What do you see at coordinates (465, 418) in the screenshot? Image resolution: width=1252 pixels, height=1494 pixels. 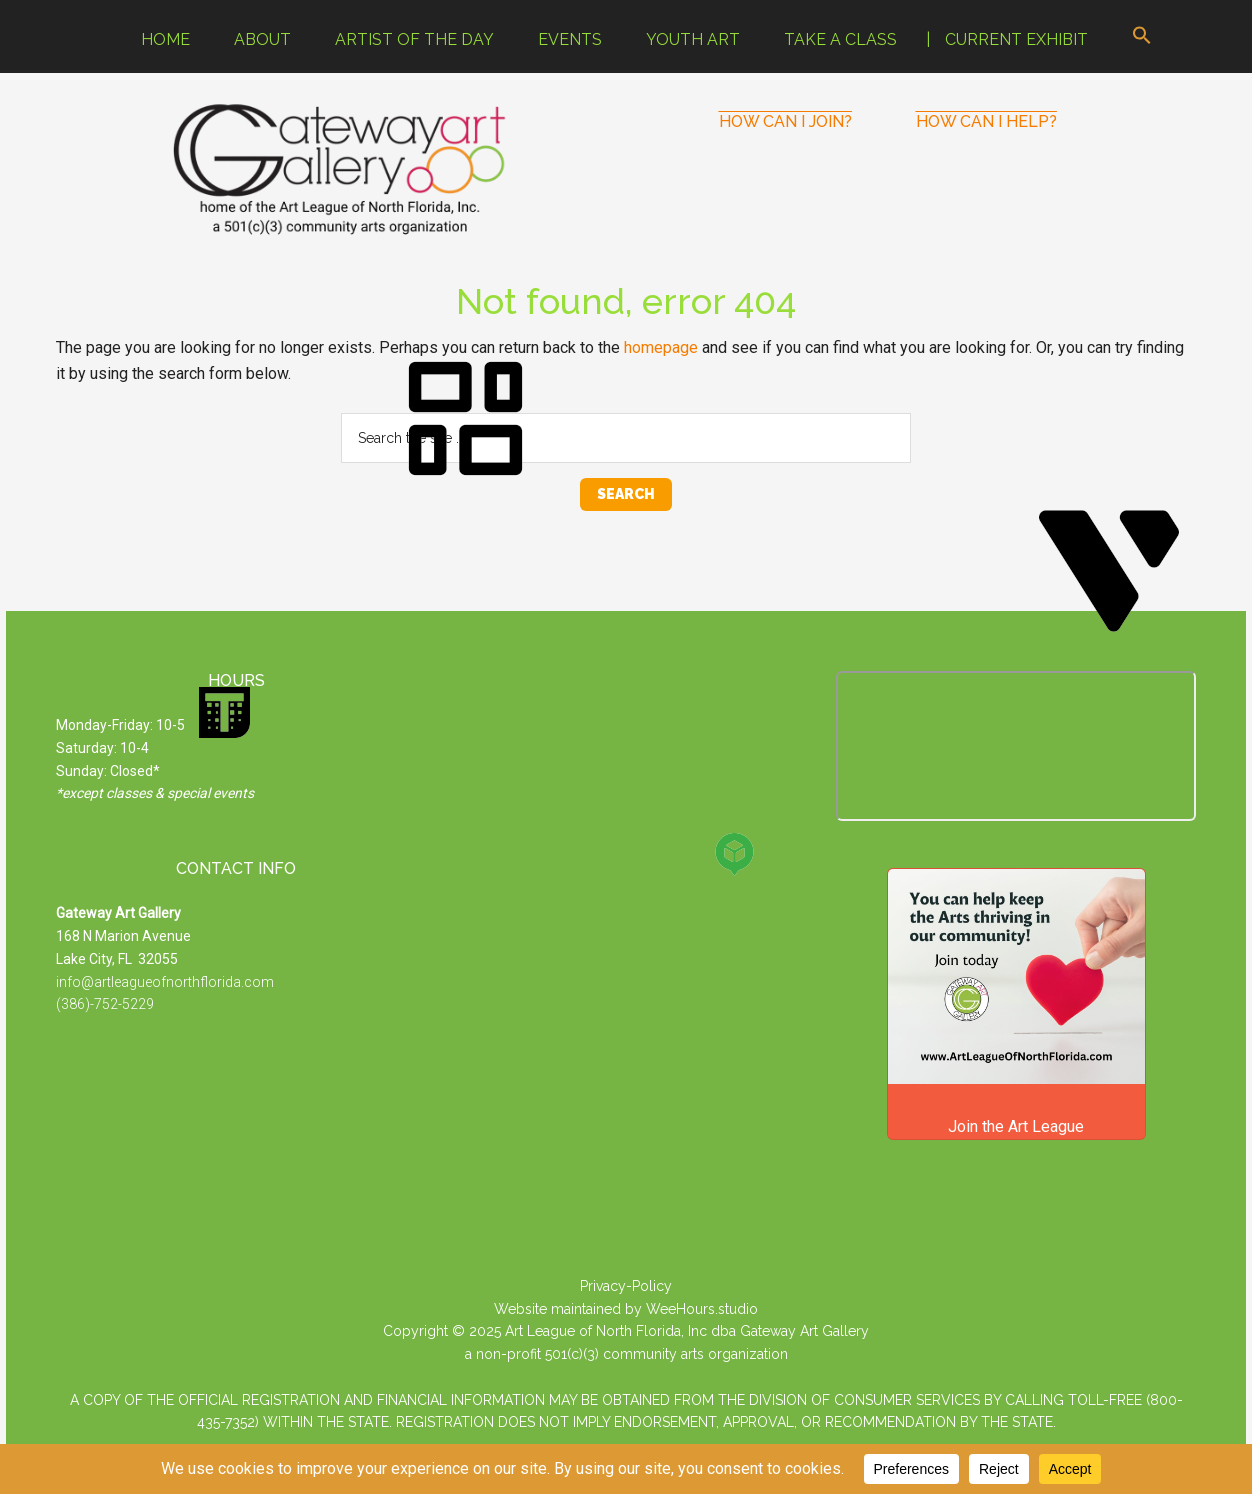 I see `access the dashboard or control panel` at bounding box center [465, 418].